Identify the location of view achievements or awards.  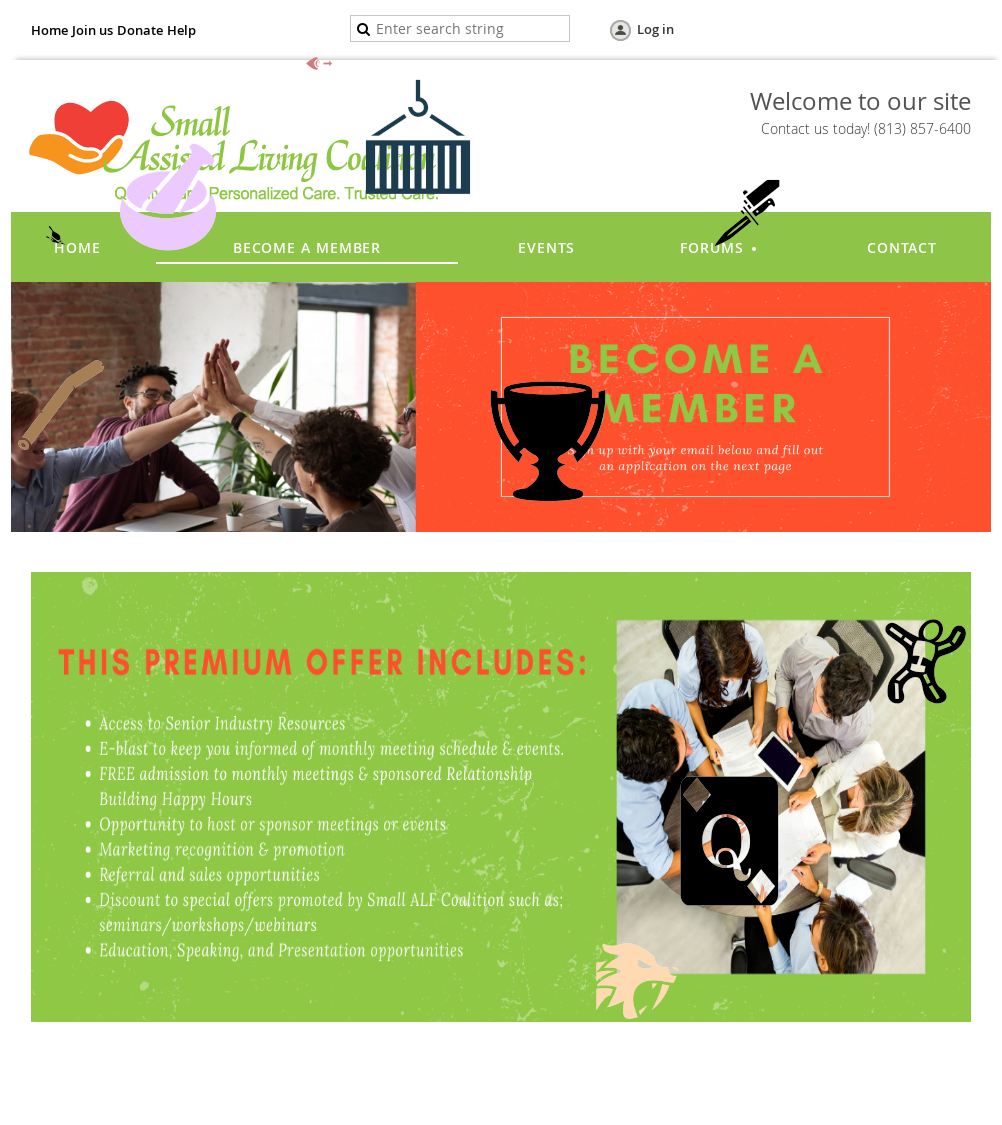
(548, 441).